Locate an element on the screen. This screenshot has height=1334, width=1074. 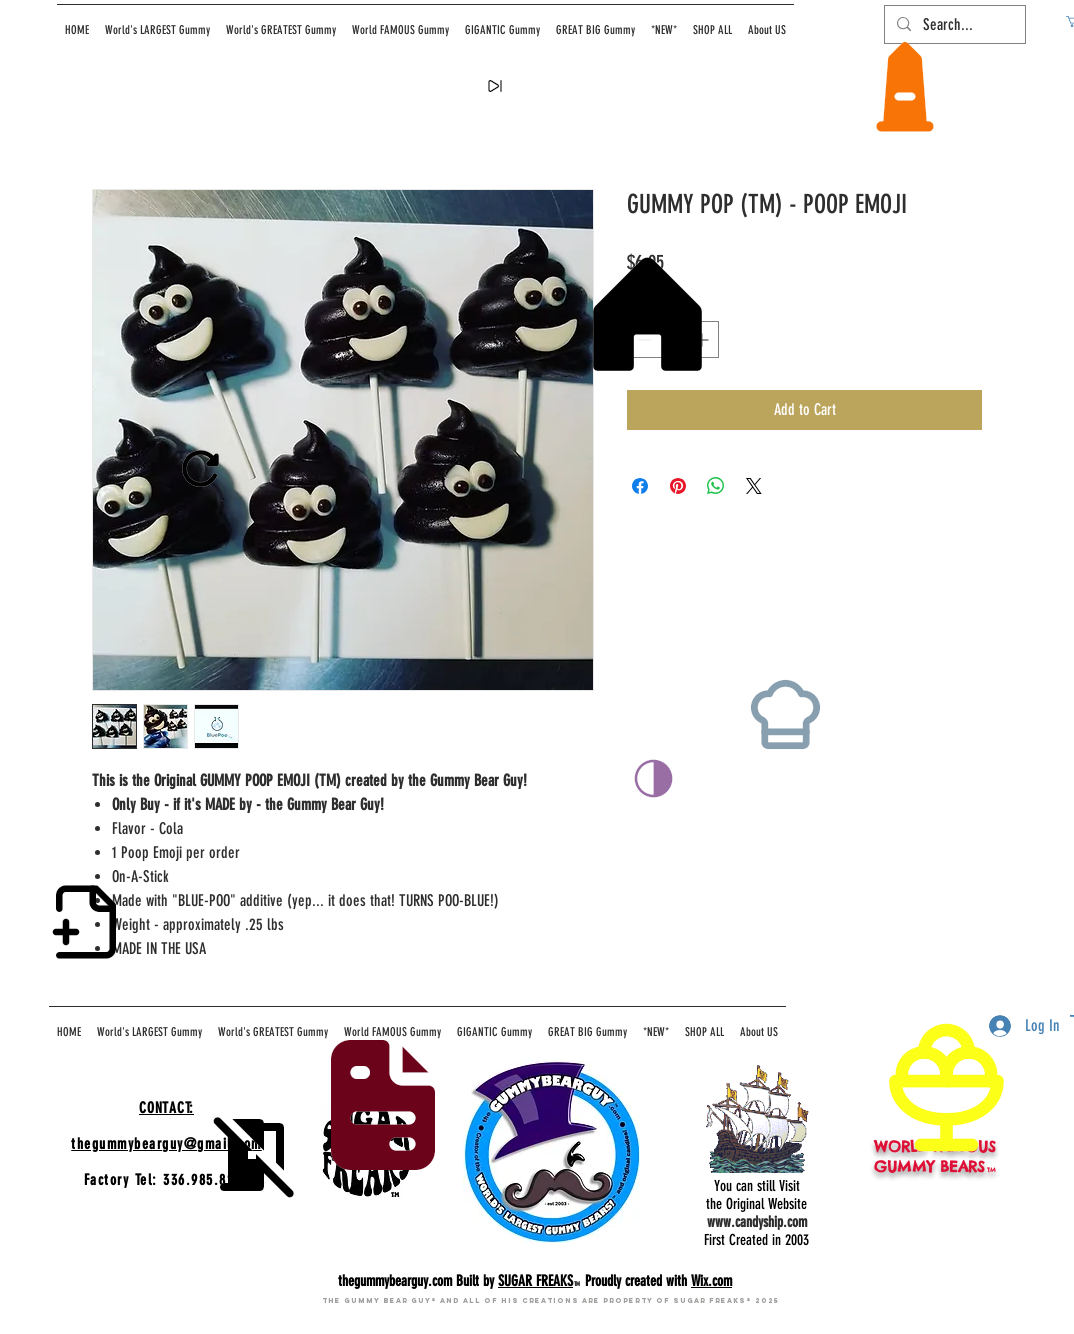
browse recipes or cooking content is located at coordinates (785, 714).